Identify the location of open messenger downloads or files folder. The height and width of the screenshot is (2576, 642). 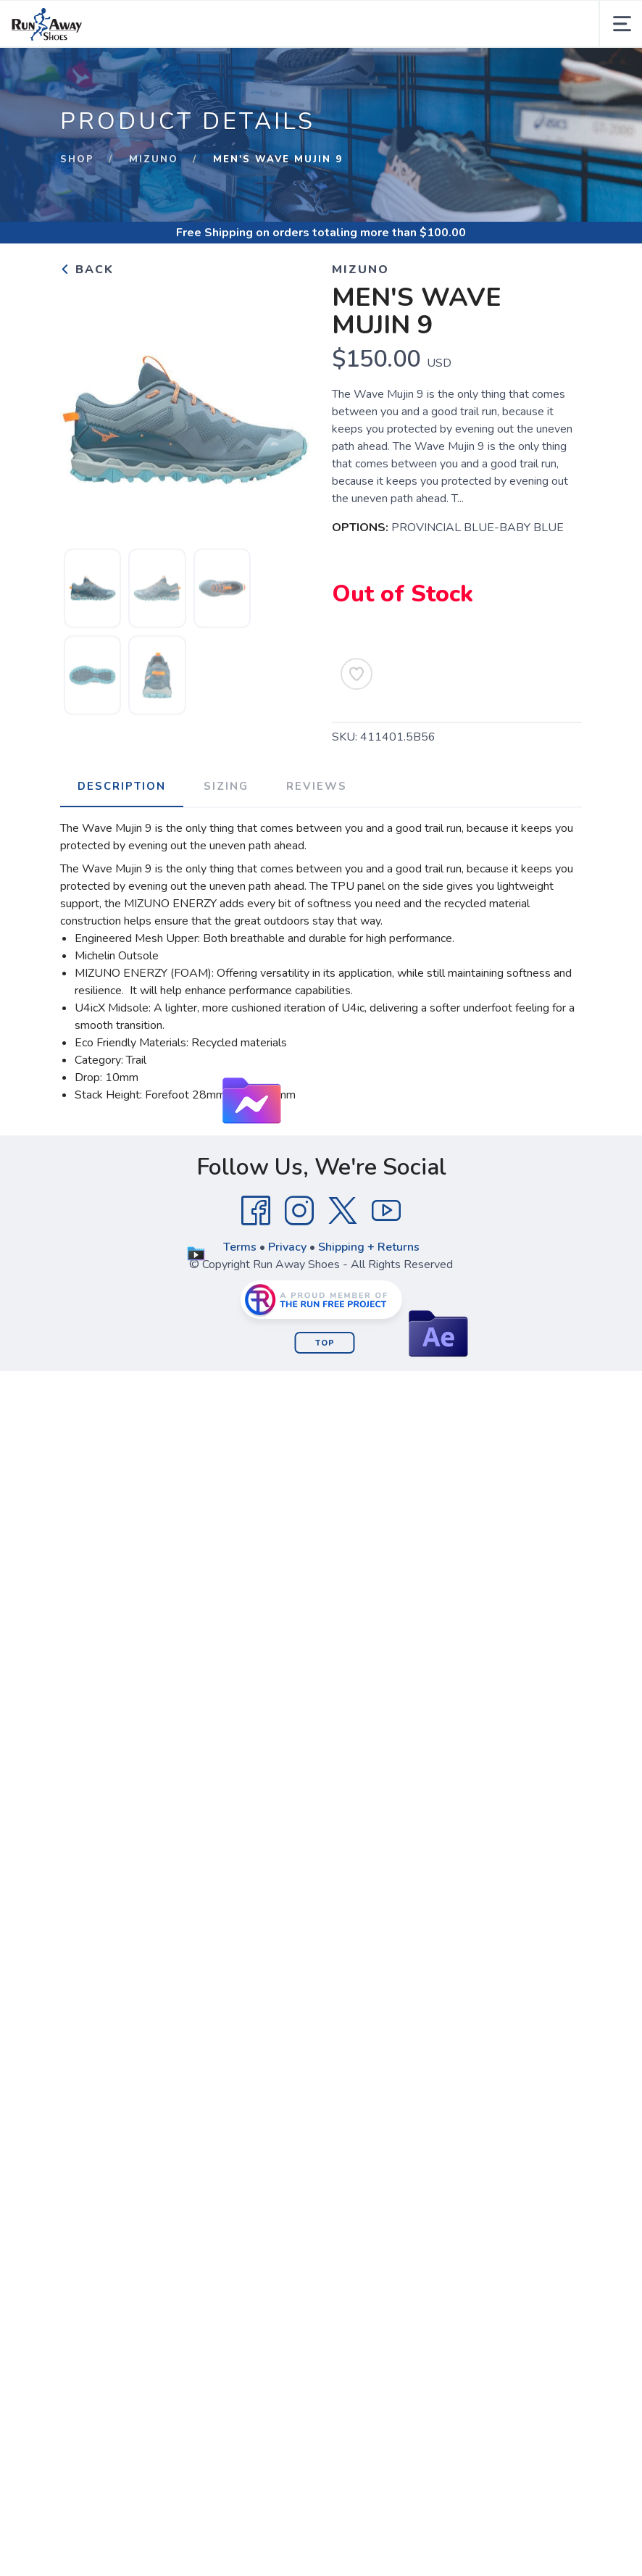
(251, 1102).